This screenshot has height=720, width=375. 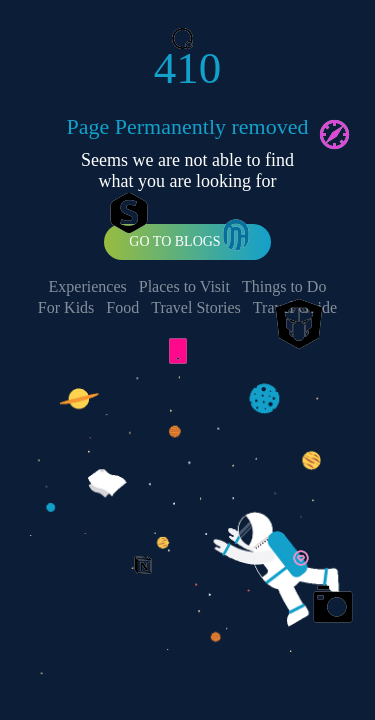 I want to click on primeng angular ui component library logo, so click(x=299, y=324).